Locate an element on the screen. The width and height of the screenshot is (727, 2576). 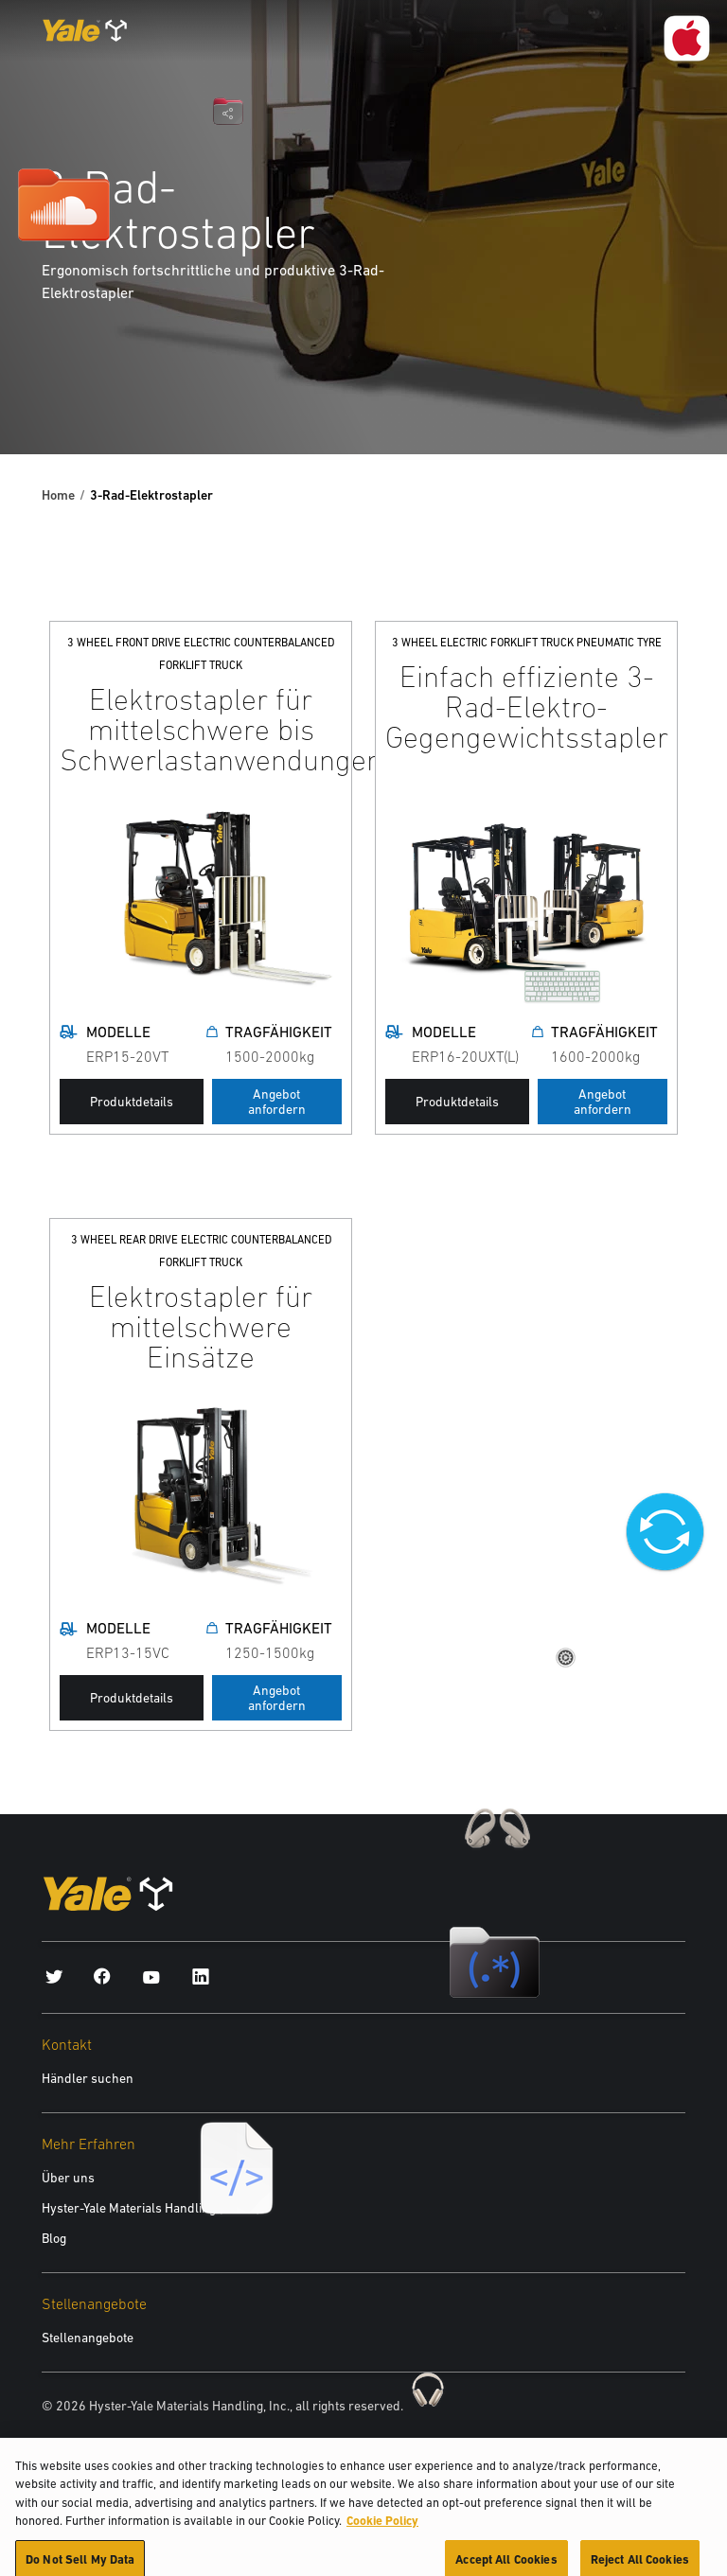
view apple care or warranty coverage information is located at coordinates (686, 38).